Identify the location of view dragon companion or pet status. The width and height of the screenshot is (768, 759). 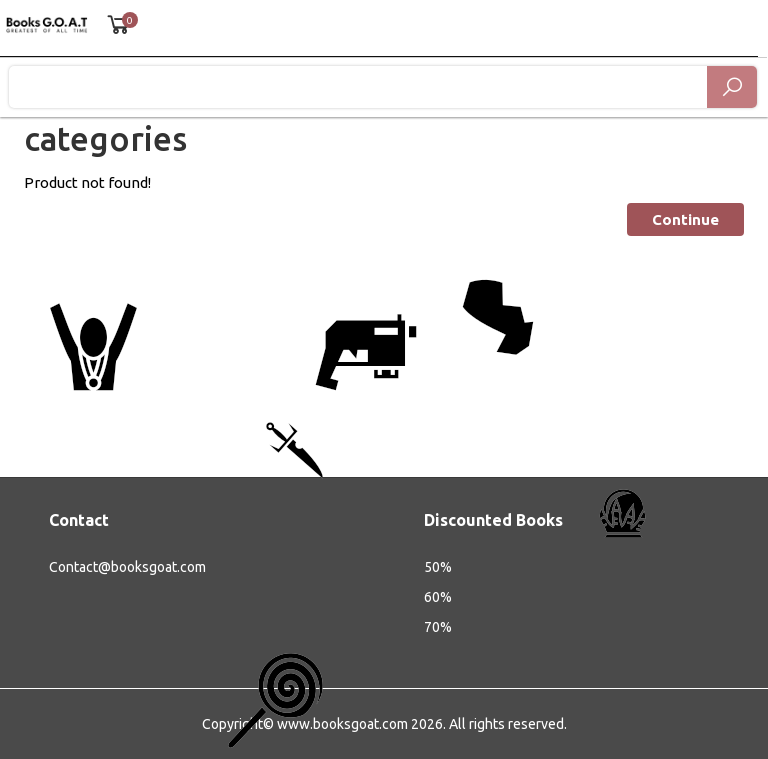
(623, 512).